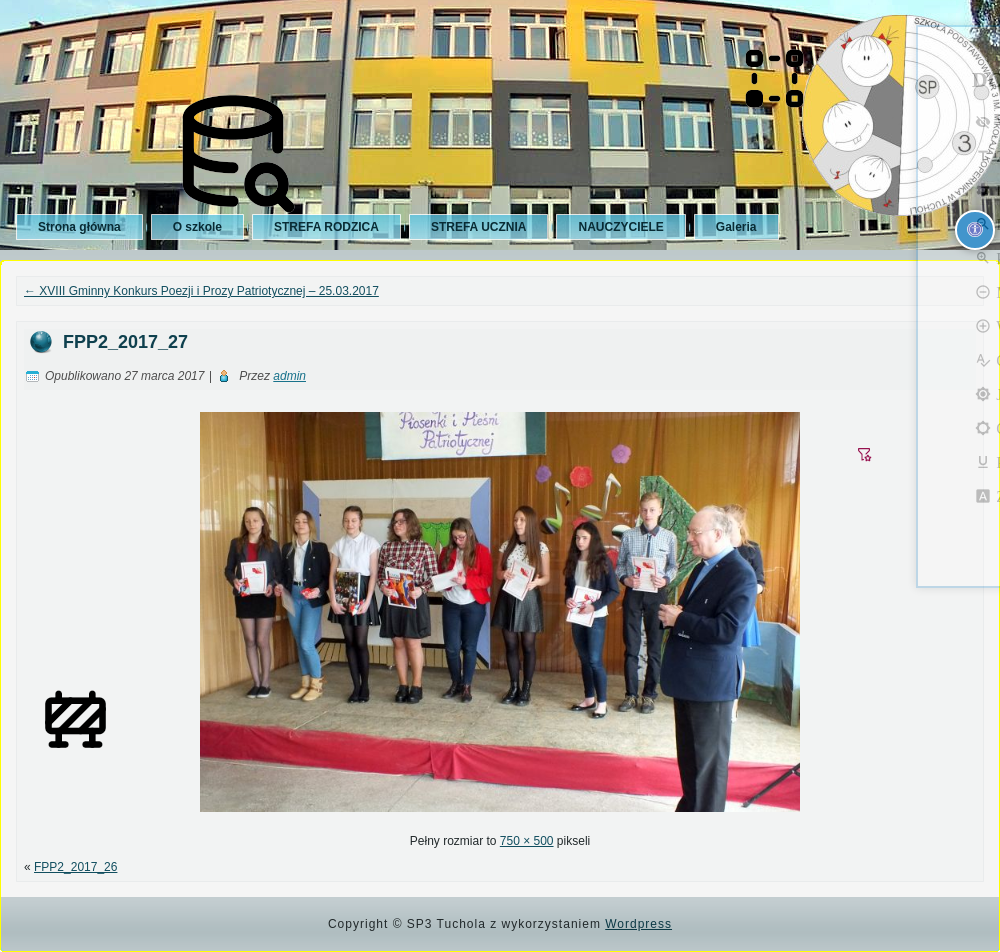 Image resolution: width=1000 pixels, height=952 pixels. What do you see at coordinates (774, 78) in the screenshot?
I see `set transform anchor to bottom-left corner` at bounding box center [774, 78].